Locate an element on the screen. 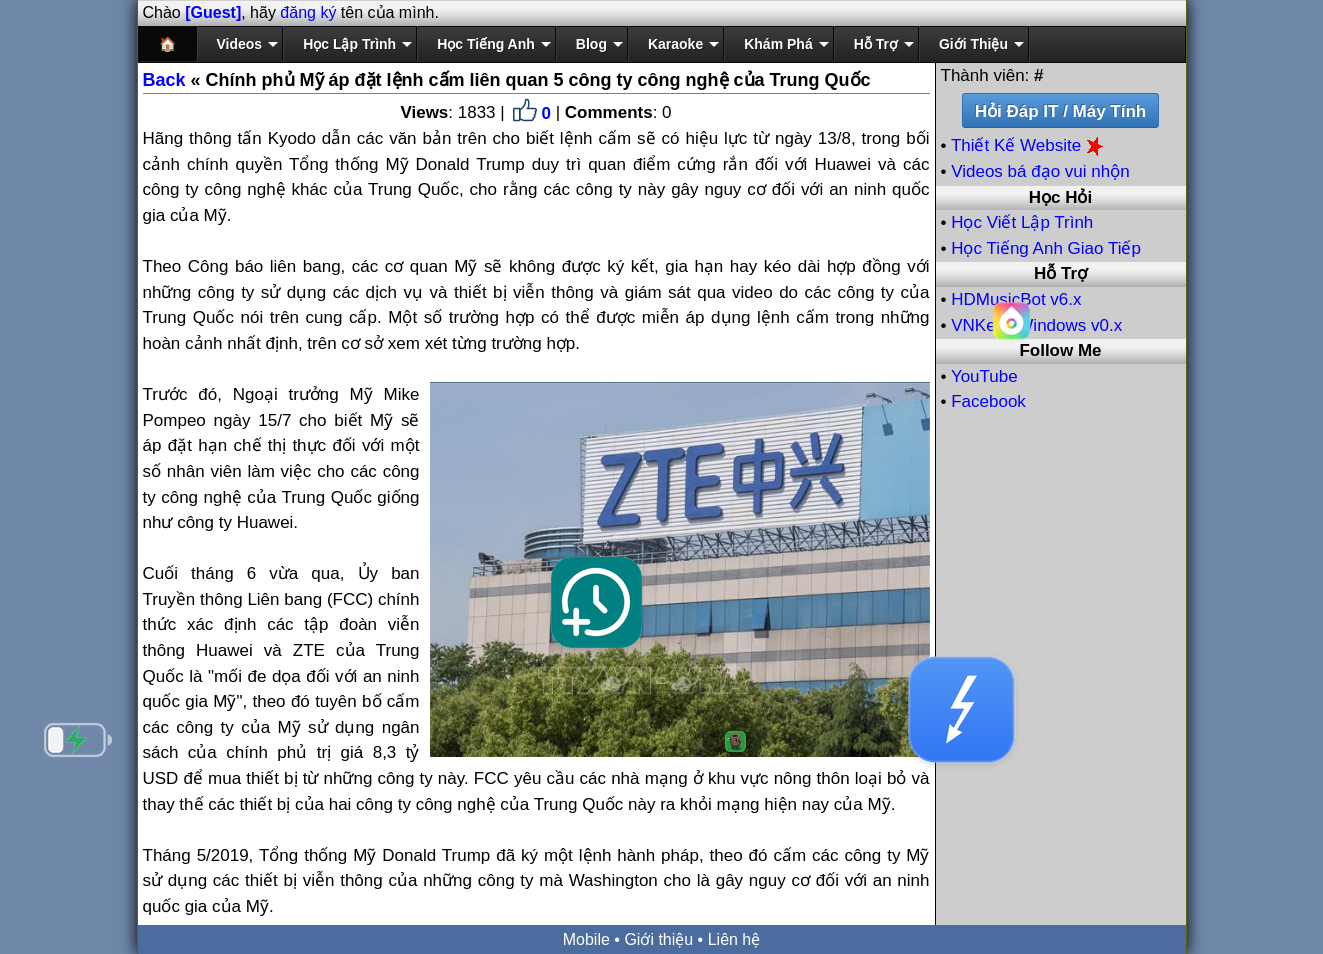  open display color and calibration settings is located at coordinates (1011, 321).